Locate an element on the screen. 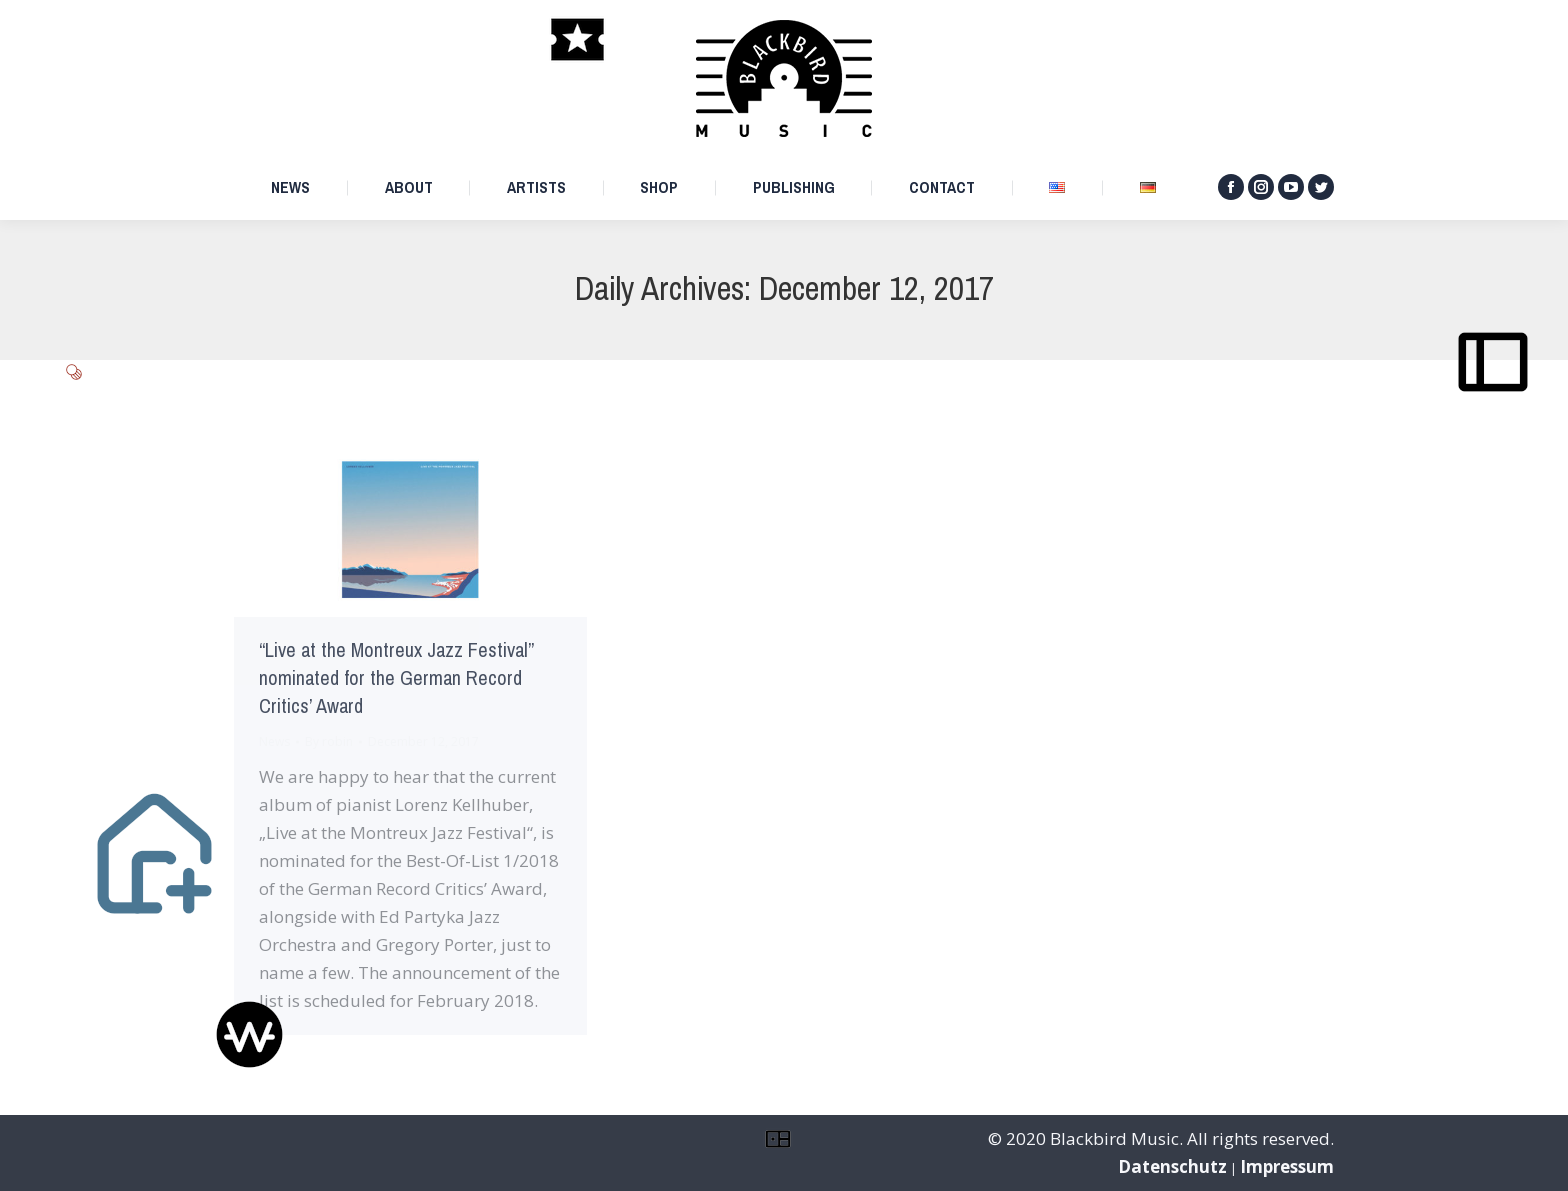  toggle sidebar panel visibility is located at coordinates (1493, 362).